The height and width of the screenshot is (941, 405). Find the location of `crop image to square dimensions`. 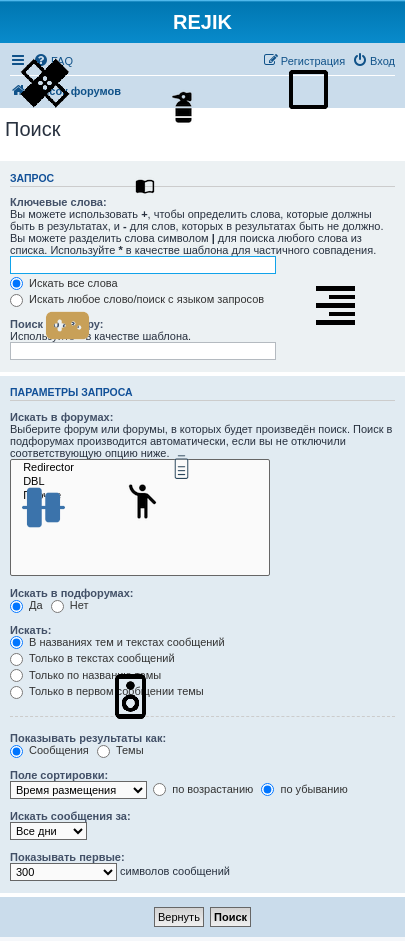

crop image to square dimensions is located at coordinates (308, 89).